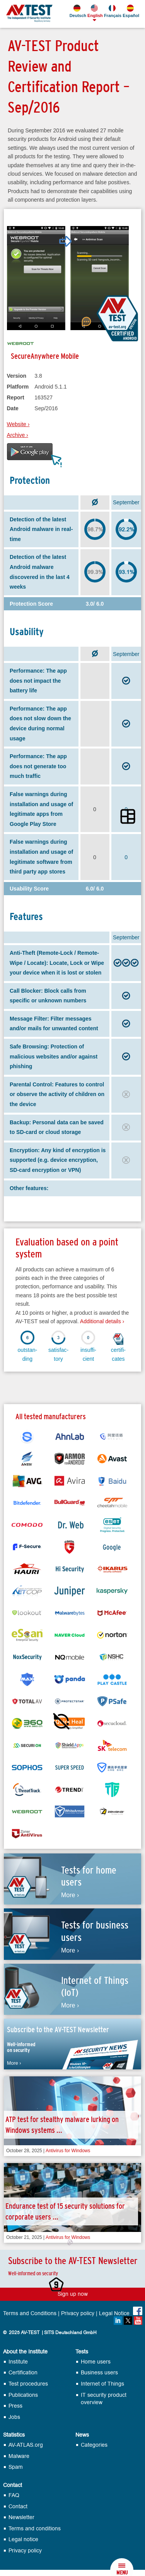 This screenshot has height=2576, width=145. I want to click on refresh or sync is disabled, so click(61, 1721).